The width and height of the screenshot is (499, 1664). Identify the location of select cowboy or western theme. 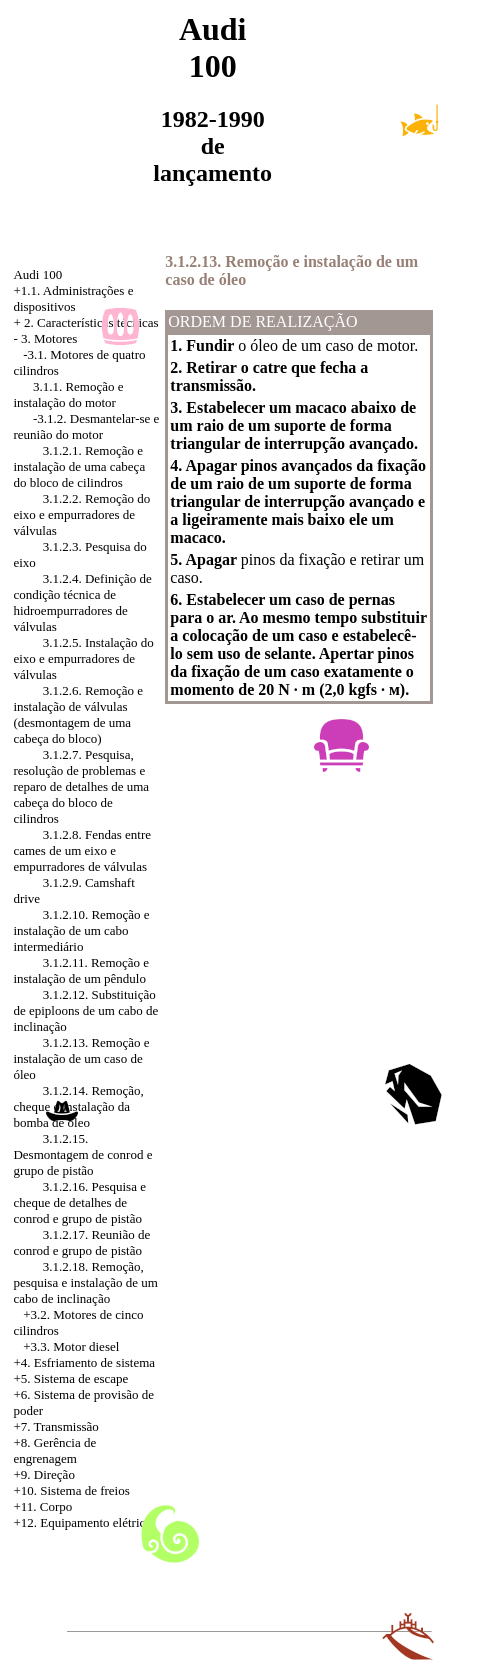
(62, 1111).